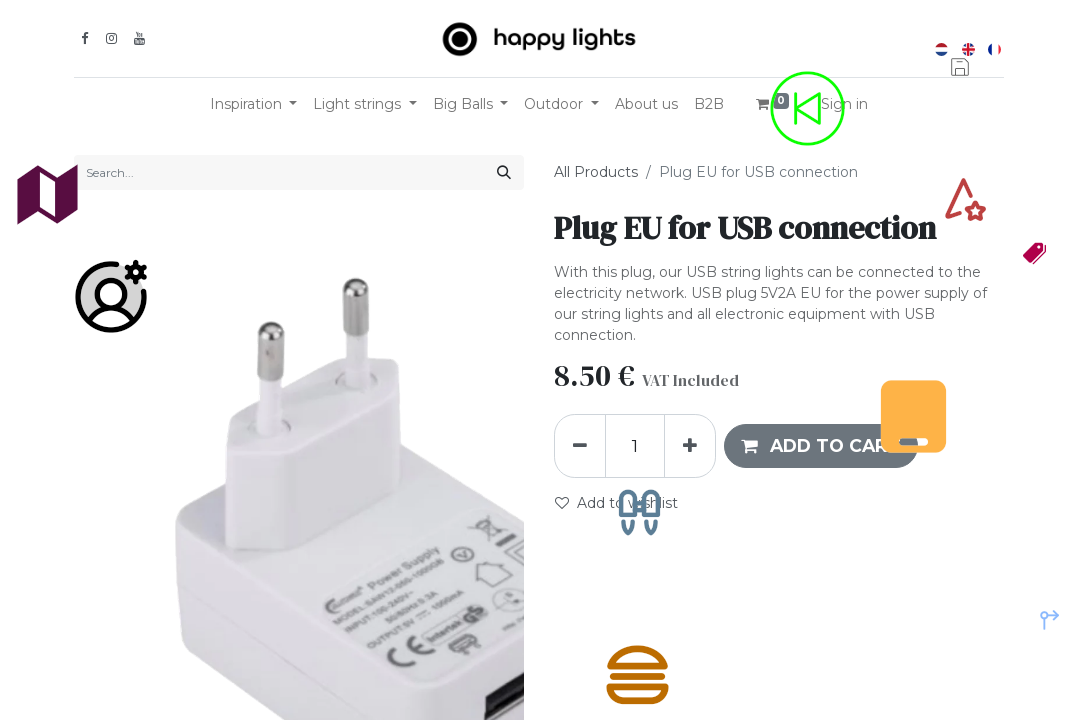 The image size is (1078, 720). I want to click on take the right exit at the roundabout, so click(1048, 620).